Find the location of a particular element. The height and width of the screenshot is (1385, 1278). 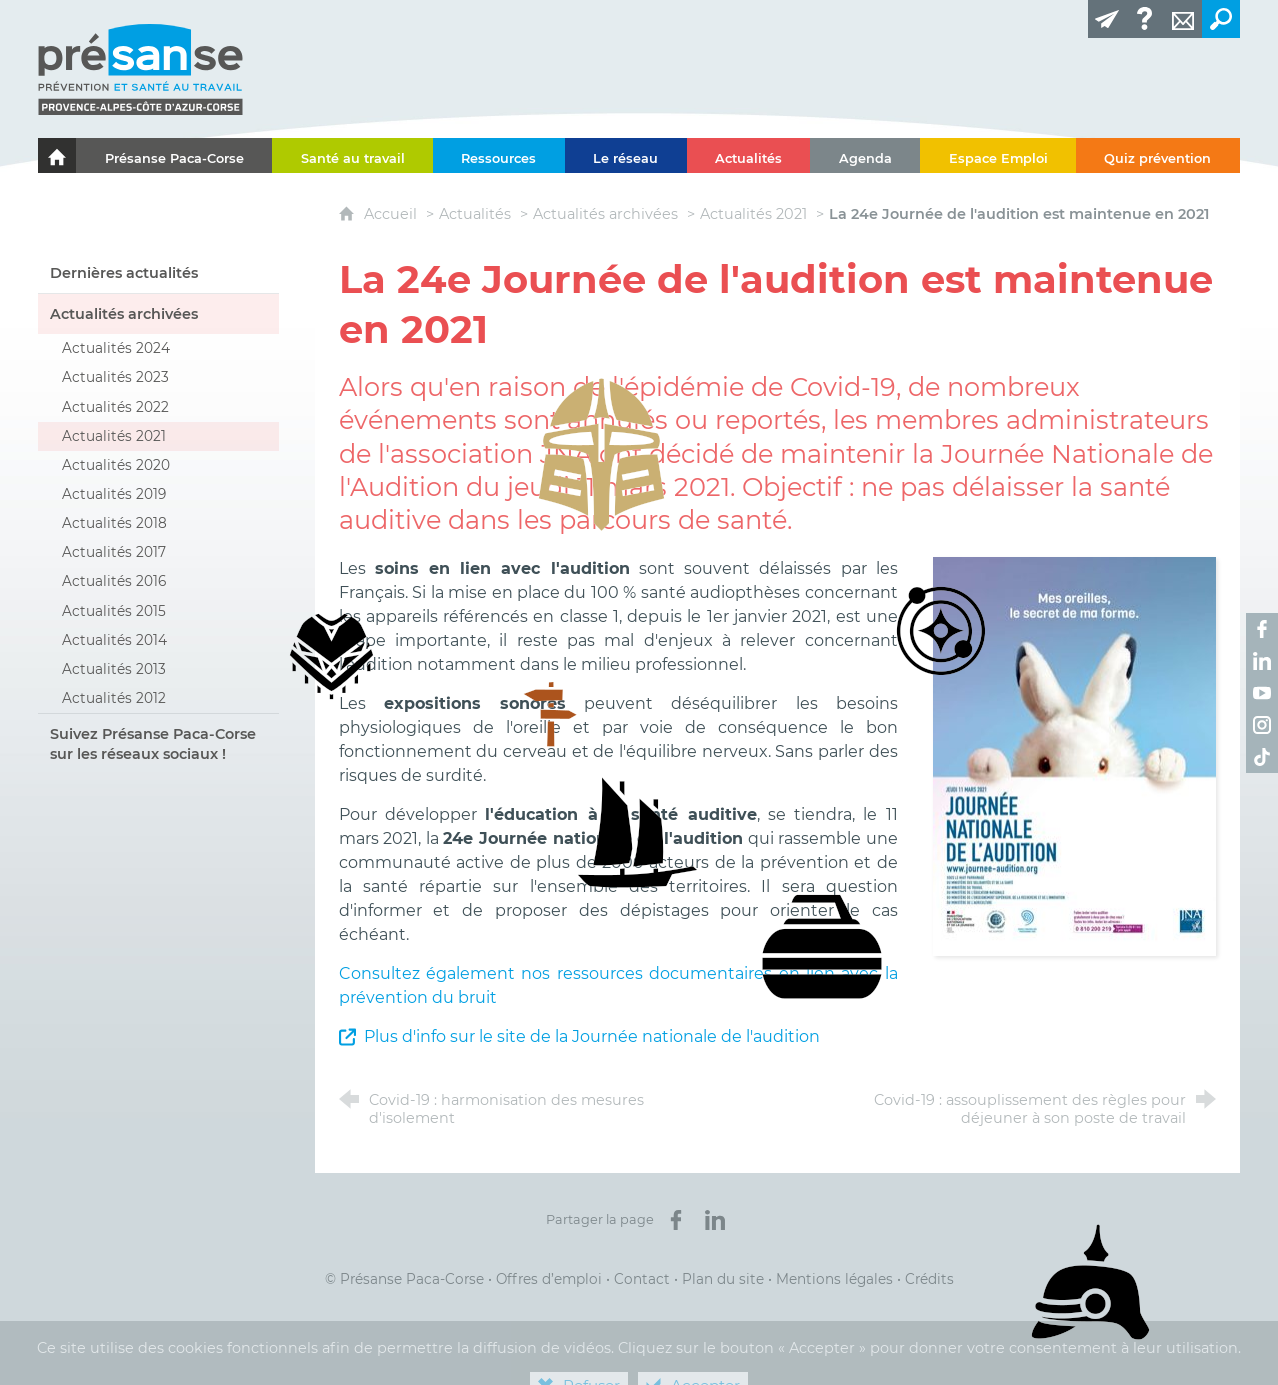

select prussian/german historical faction is located at coordinates (1090, 1287).